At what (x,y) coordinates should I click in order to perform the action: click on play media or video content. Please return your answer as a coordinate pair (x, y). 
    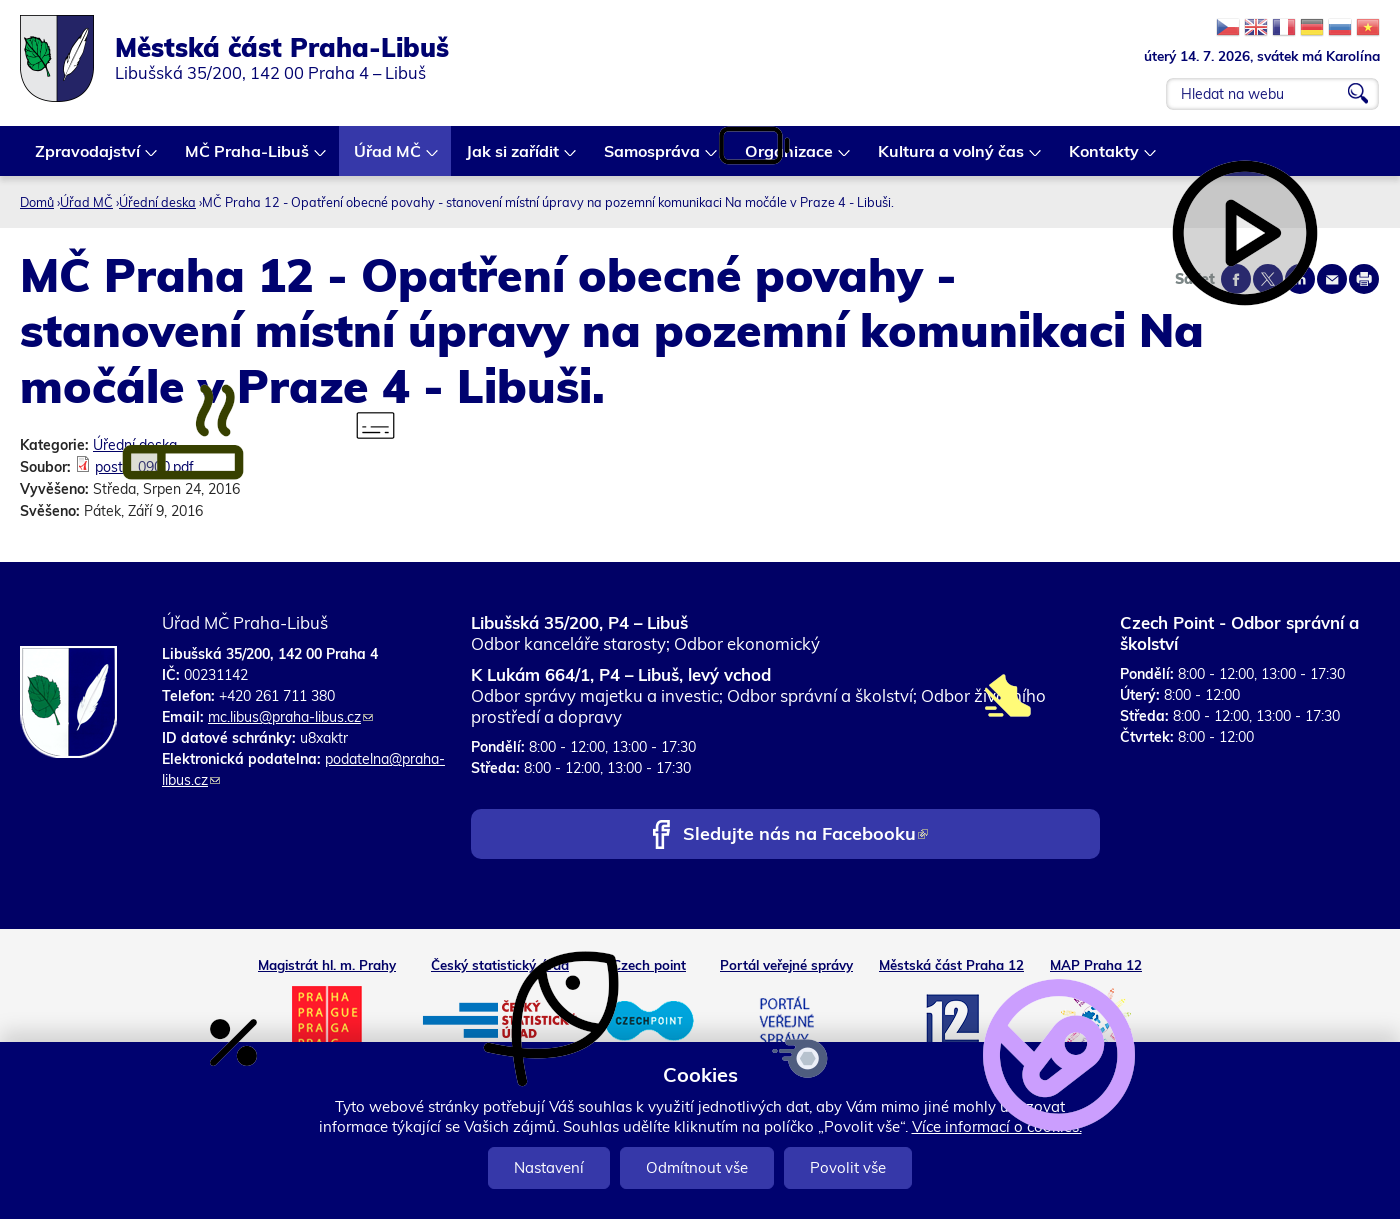
    Looking at the image, I should click on (1245, 233).